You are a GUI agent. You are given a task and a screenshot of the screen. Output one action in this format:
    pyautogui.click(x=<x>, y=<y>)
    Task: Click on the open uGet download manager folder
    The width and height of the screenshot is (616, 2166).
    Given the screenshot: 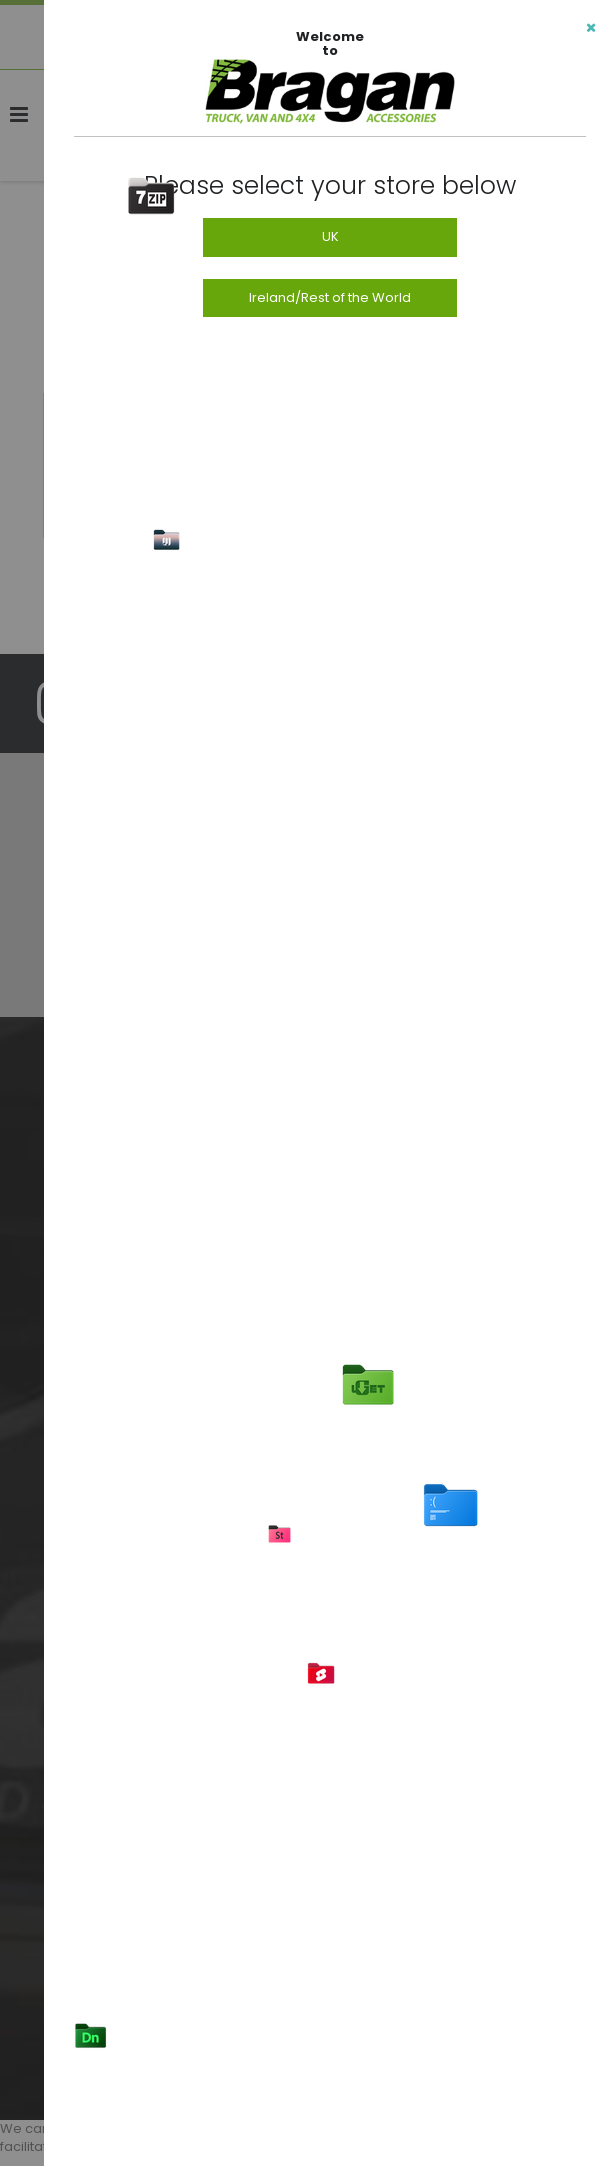 What is the action you would take?
    pyautogui.click(x=368, y=1386)
    